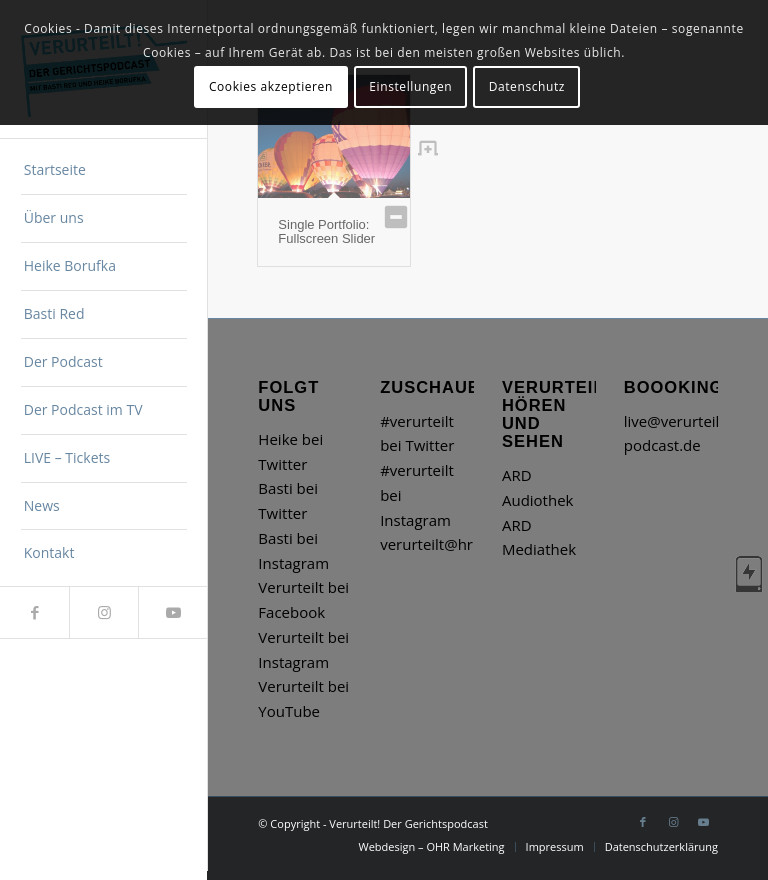 The height and width of the screenshot is (880, 768). I want to click on open a new browser tab, so click(428, 148).